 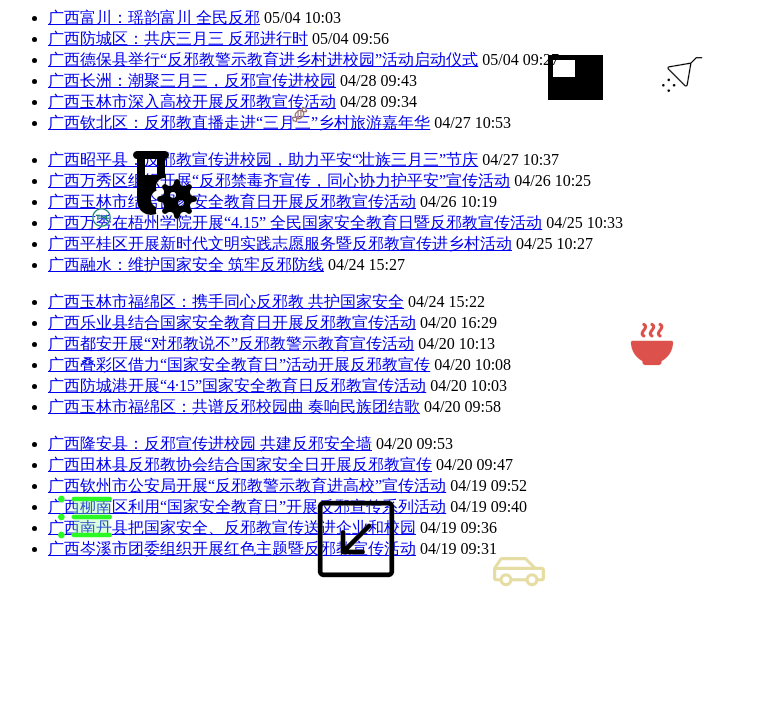 I want to click on view featured video content, so click(x=575, y=77).